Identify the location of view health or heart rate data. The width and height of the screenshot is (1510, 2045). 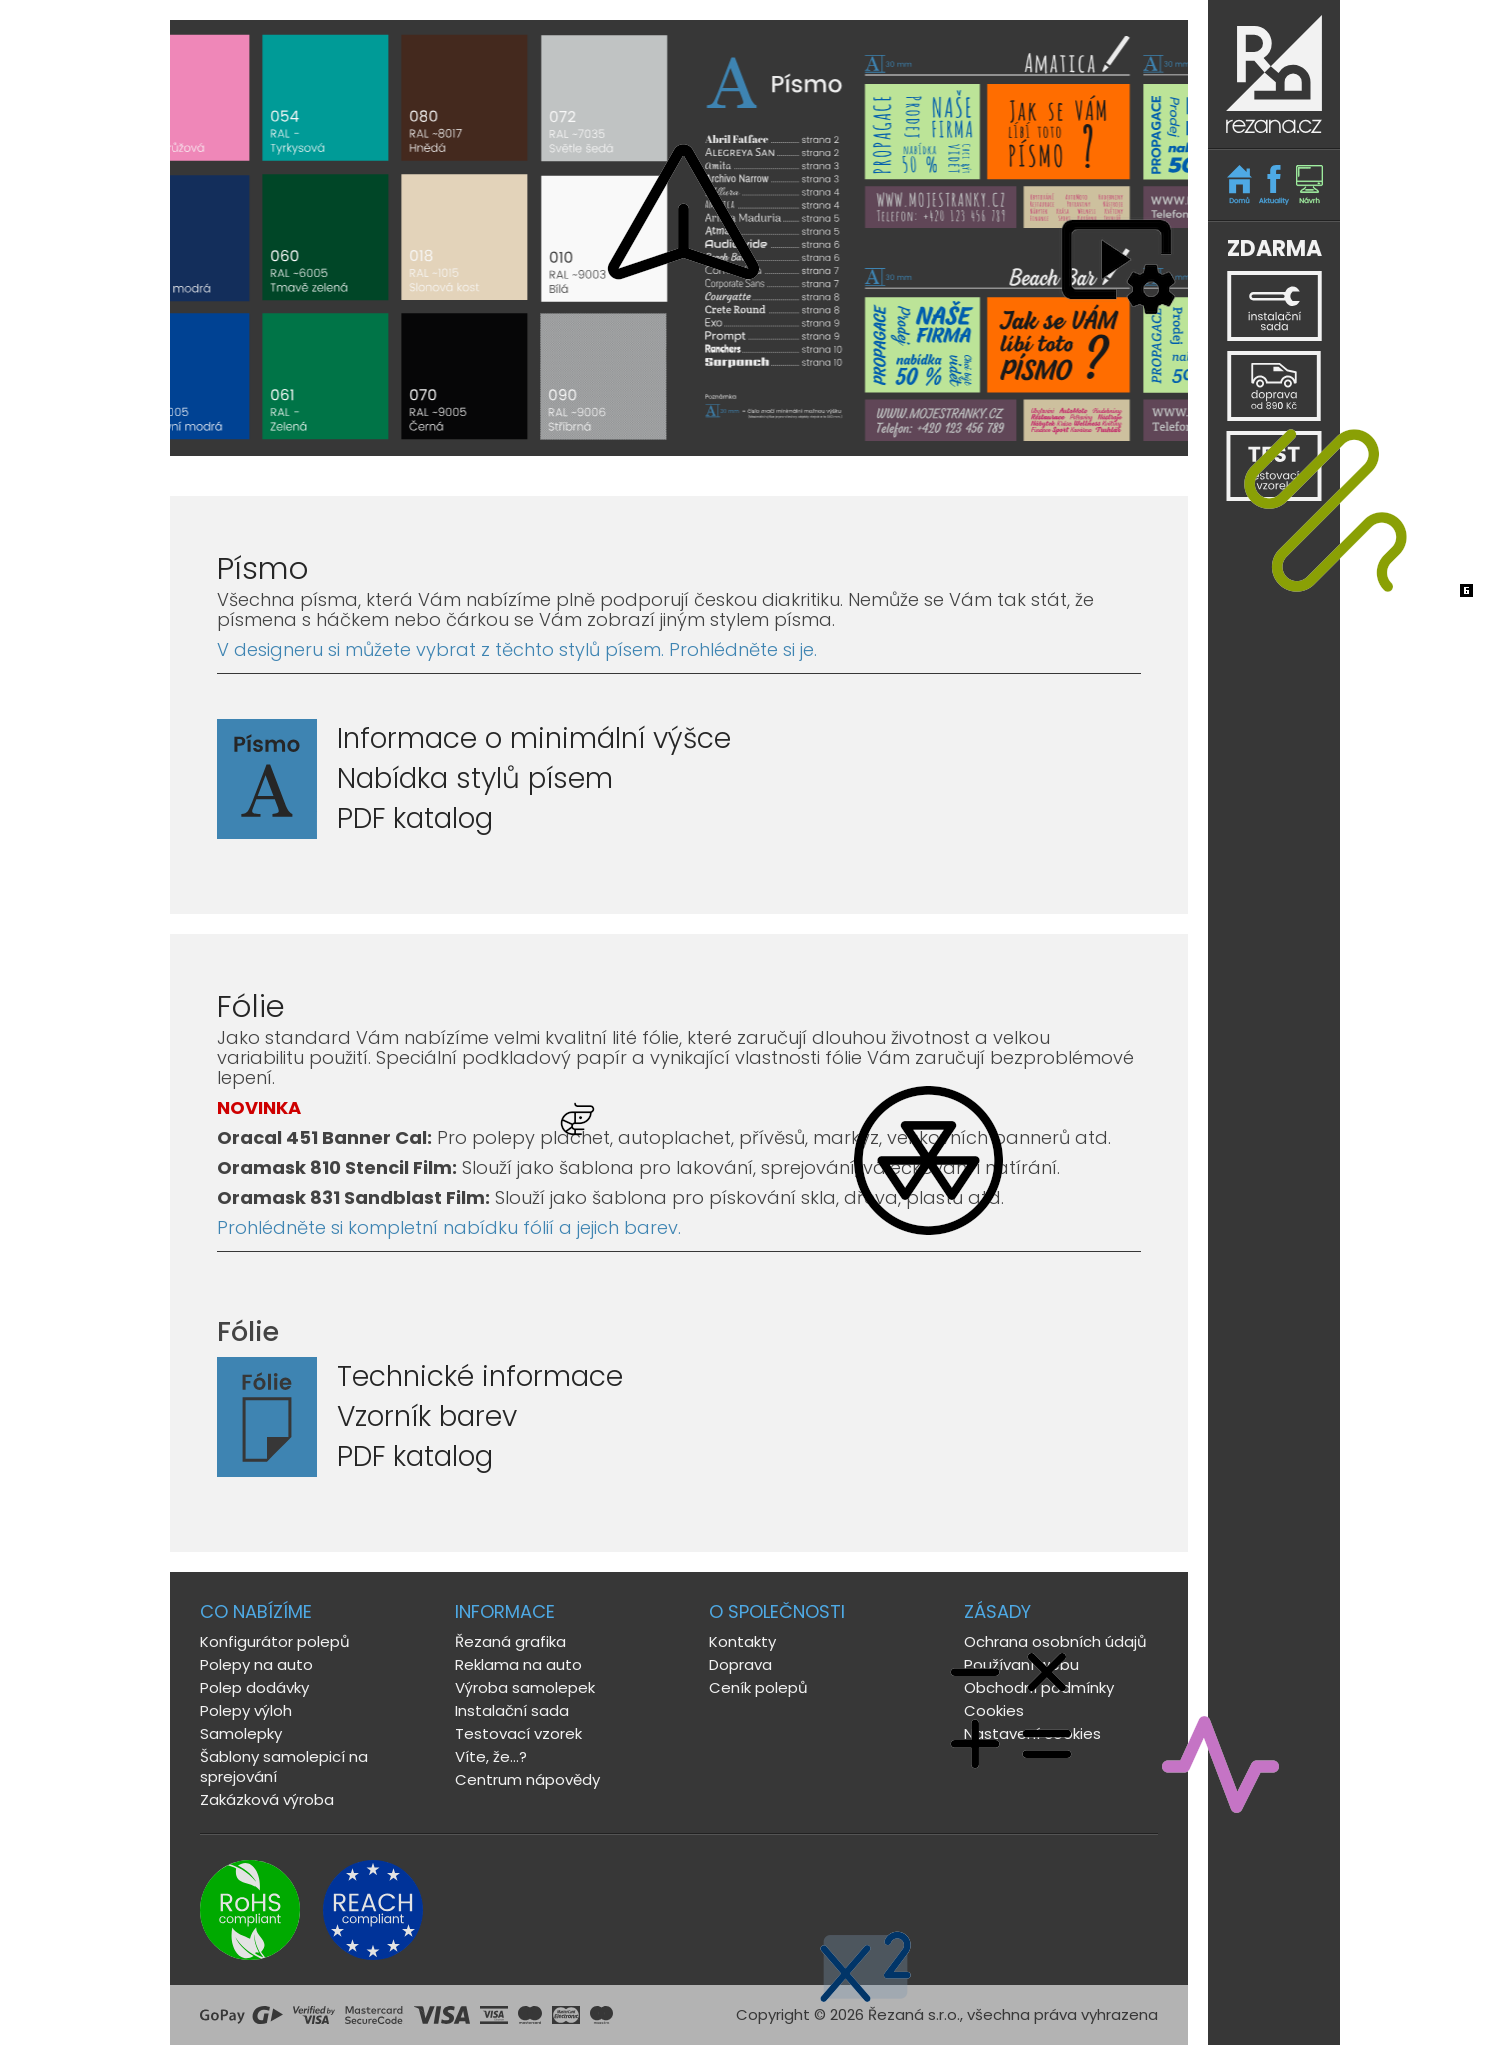
(1220, 1766).